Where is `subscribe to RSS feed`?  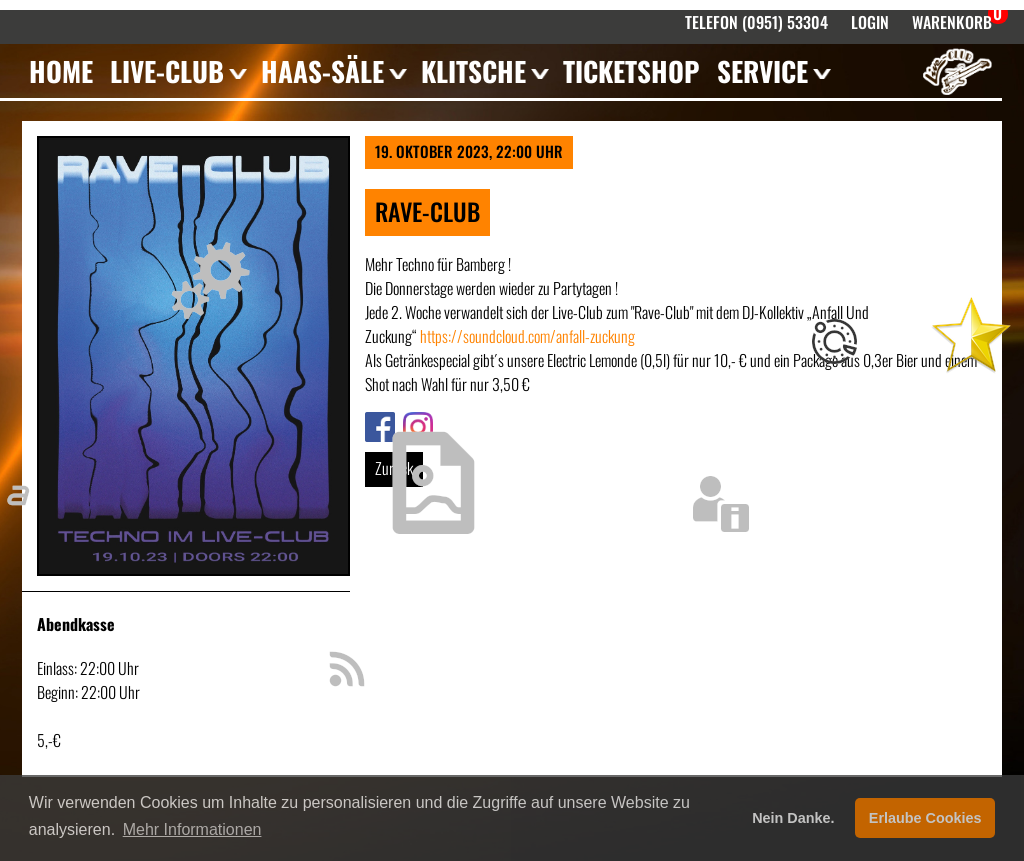
subscribe to RSS feed is located at coordinates (347, 669).